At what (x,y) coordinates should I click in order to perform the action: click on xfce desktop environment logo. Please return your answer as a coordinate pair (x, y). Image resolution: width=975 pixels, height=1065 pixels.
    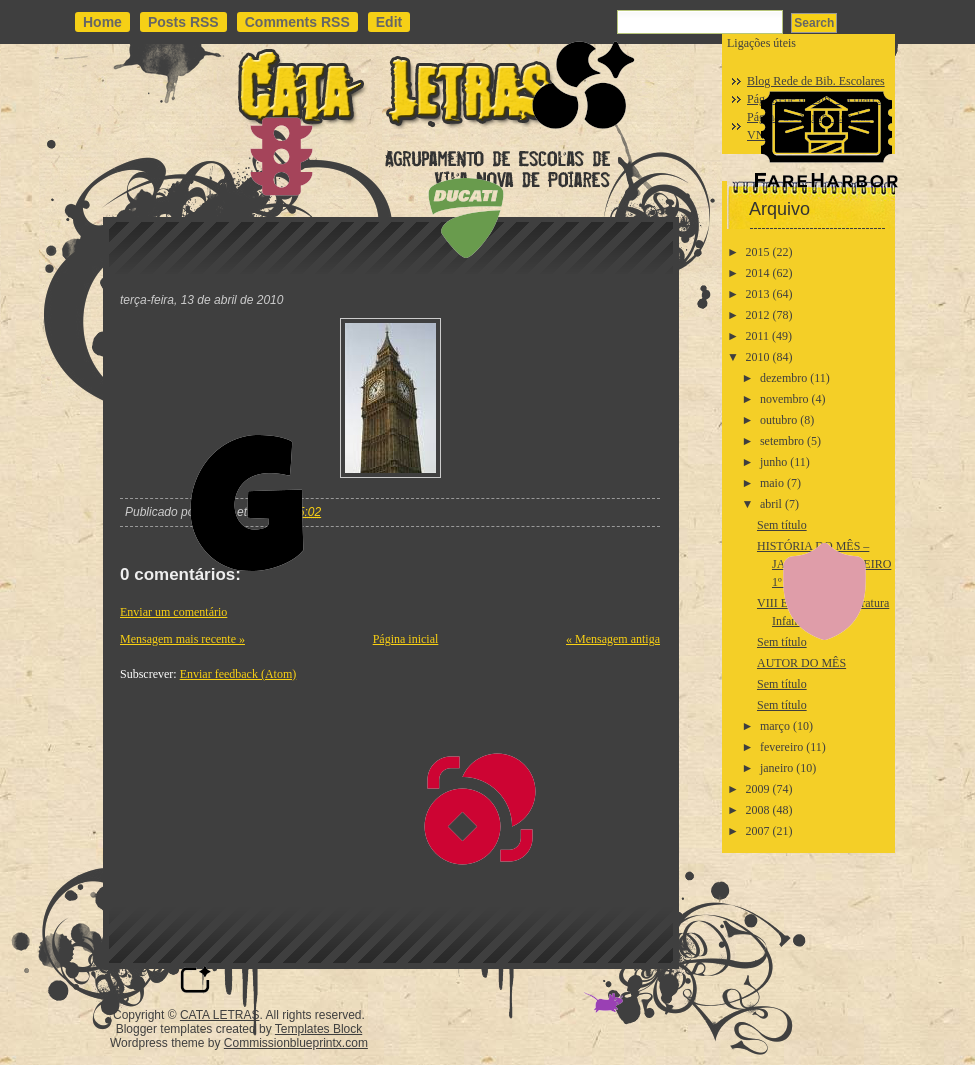
    Looking at the image, I should click on (603, 1002).